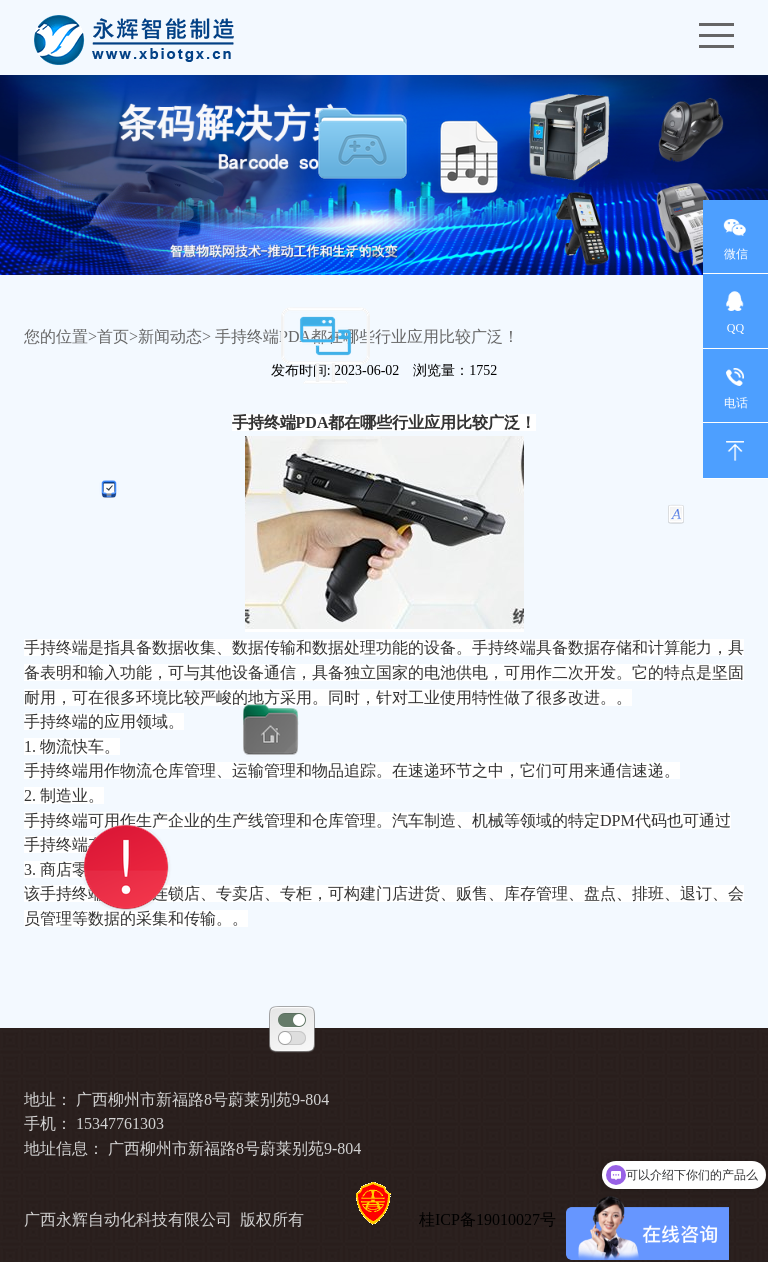 Image resolution: width=768 pixels, height=1262 pixels. Describe the element at coordinates (109, 489) in the screenshot. I see `open Things 3 task manager app` at that location.